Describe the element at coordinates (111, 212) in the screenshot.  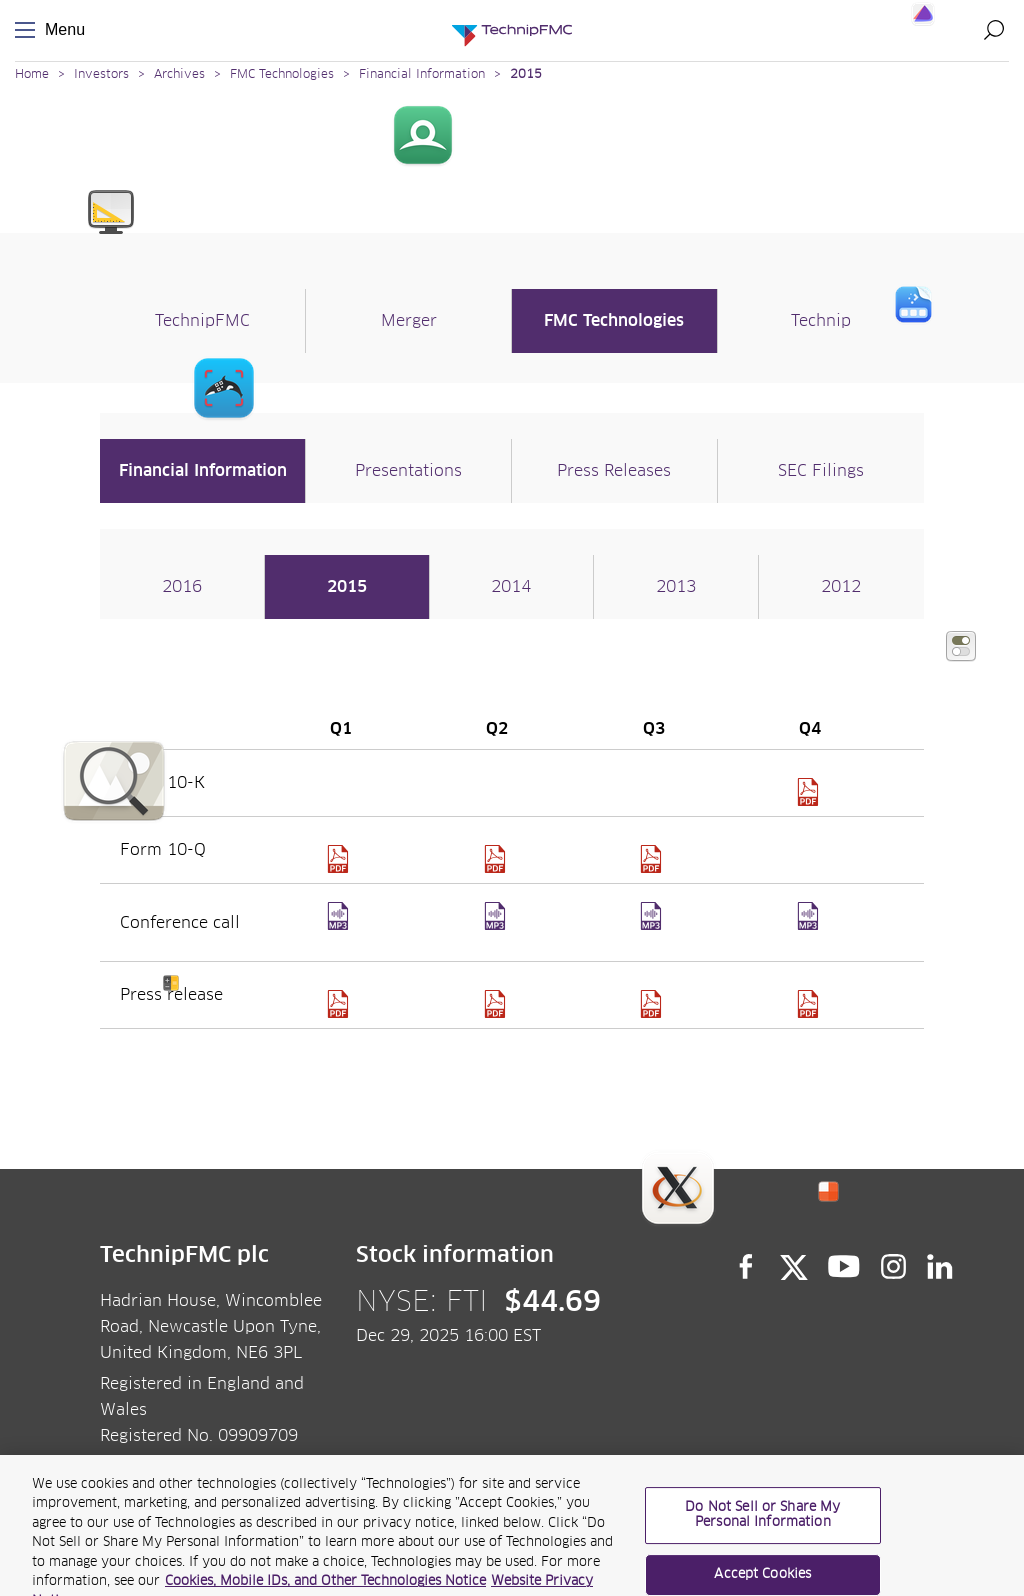
I see `open display settings` at that location.